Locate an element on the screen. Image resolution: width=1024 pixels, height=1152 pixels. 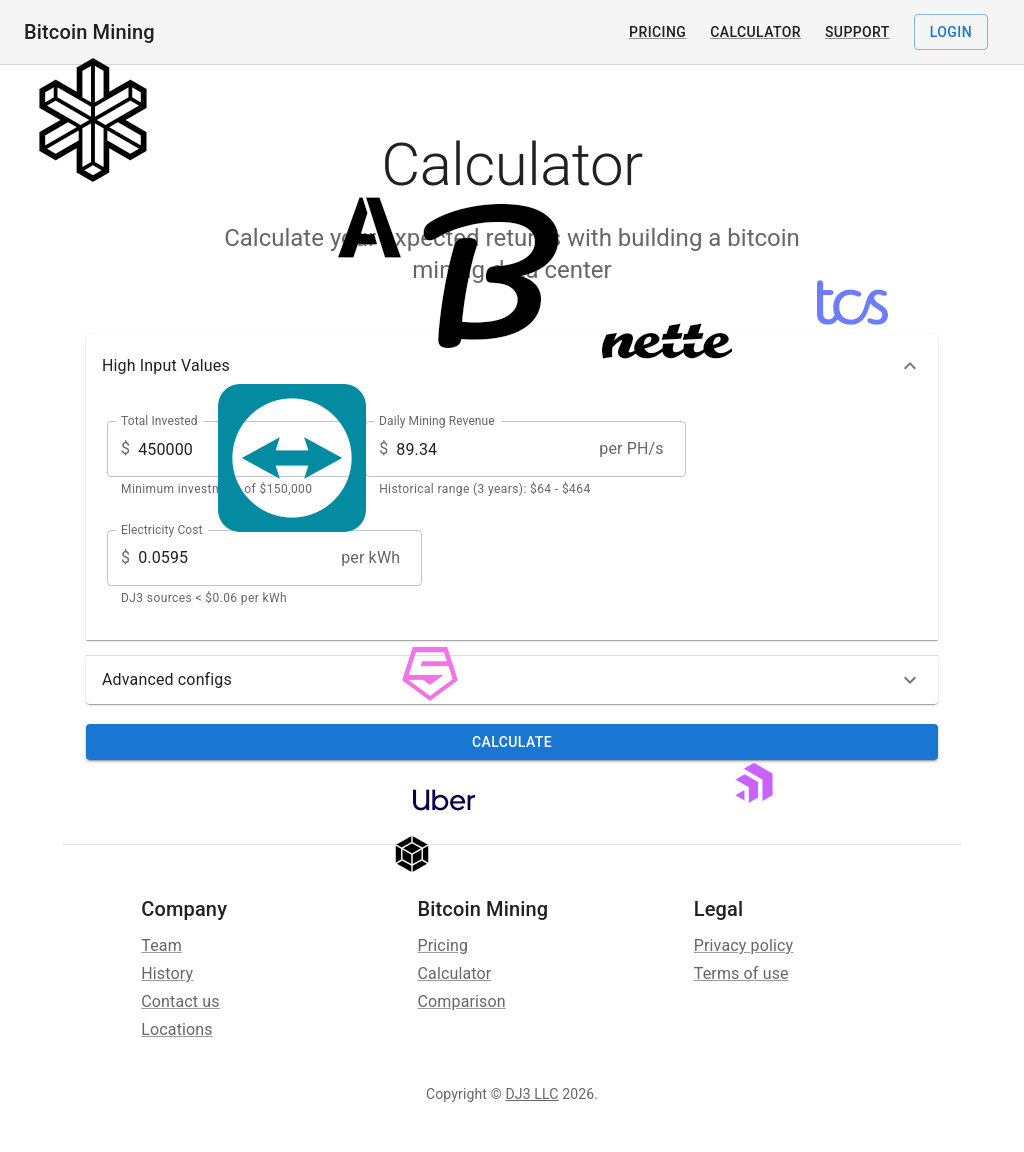
open the Uber app is located at coordinates (444, 800).